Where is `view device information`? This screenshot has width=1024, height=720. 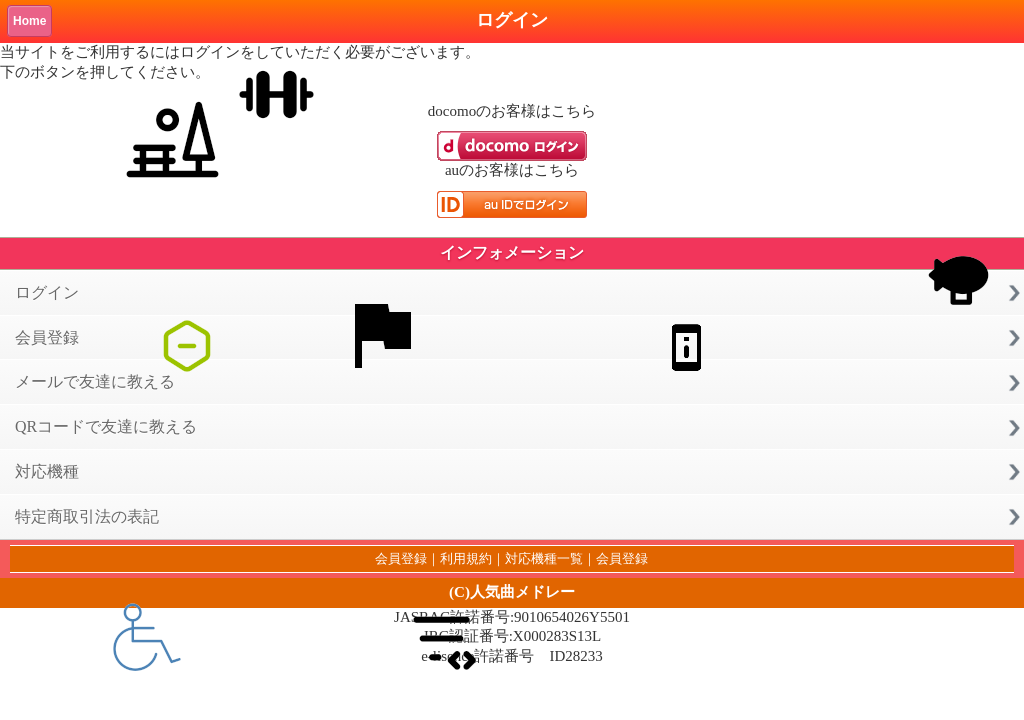
view device information is located at coordinates (686, 347).